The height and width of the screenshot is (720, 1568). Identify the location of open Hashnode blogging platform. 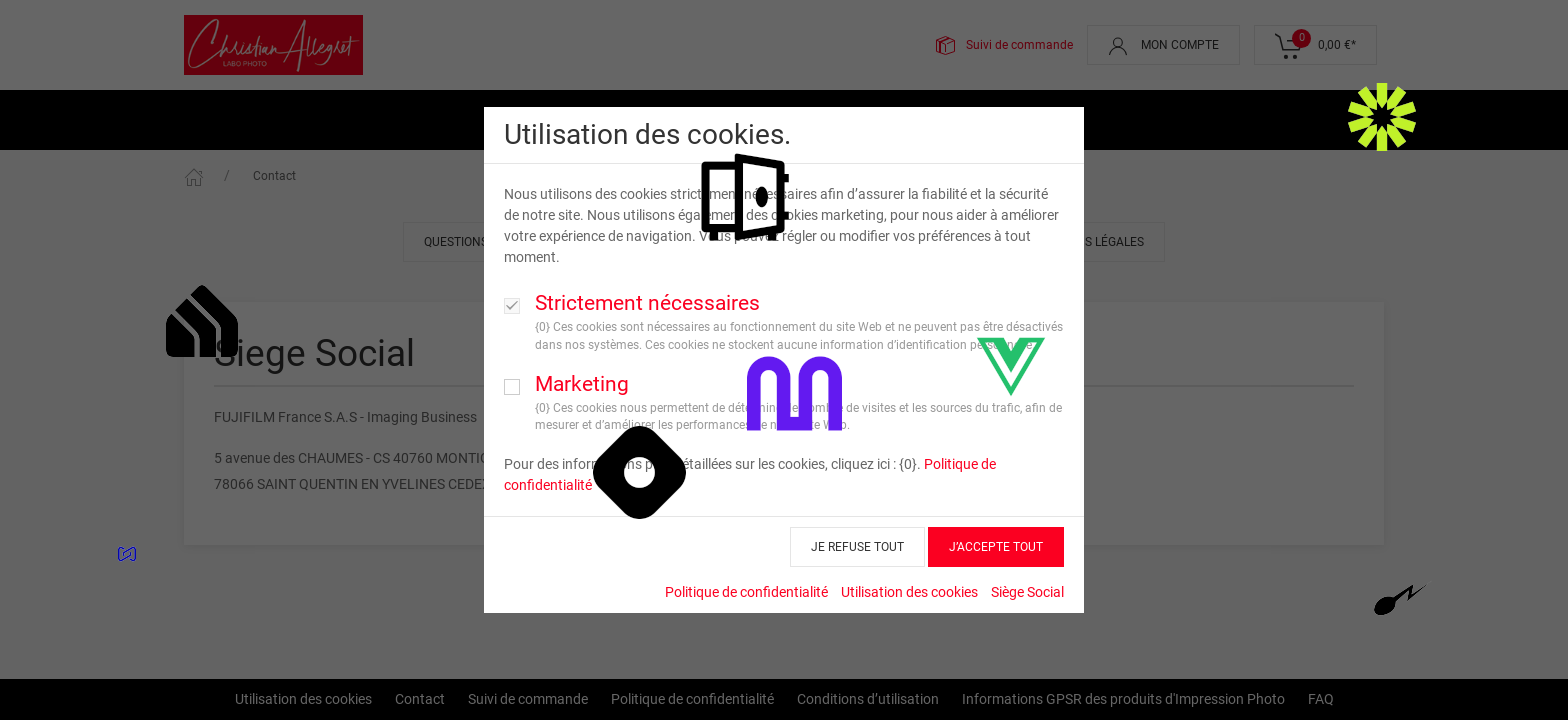
(639, 472).